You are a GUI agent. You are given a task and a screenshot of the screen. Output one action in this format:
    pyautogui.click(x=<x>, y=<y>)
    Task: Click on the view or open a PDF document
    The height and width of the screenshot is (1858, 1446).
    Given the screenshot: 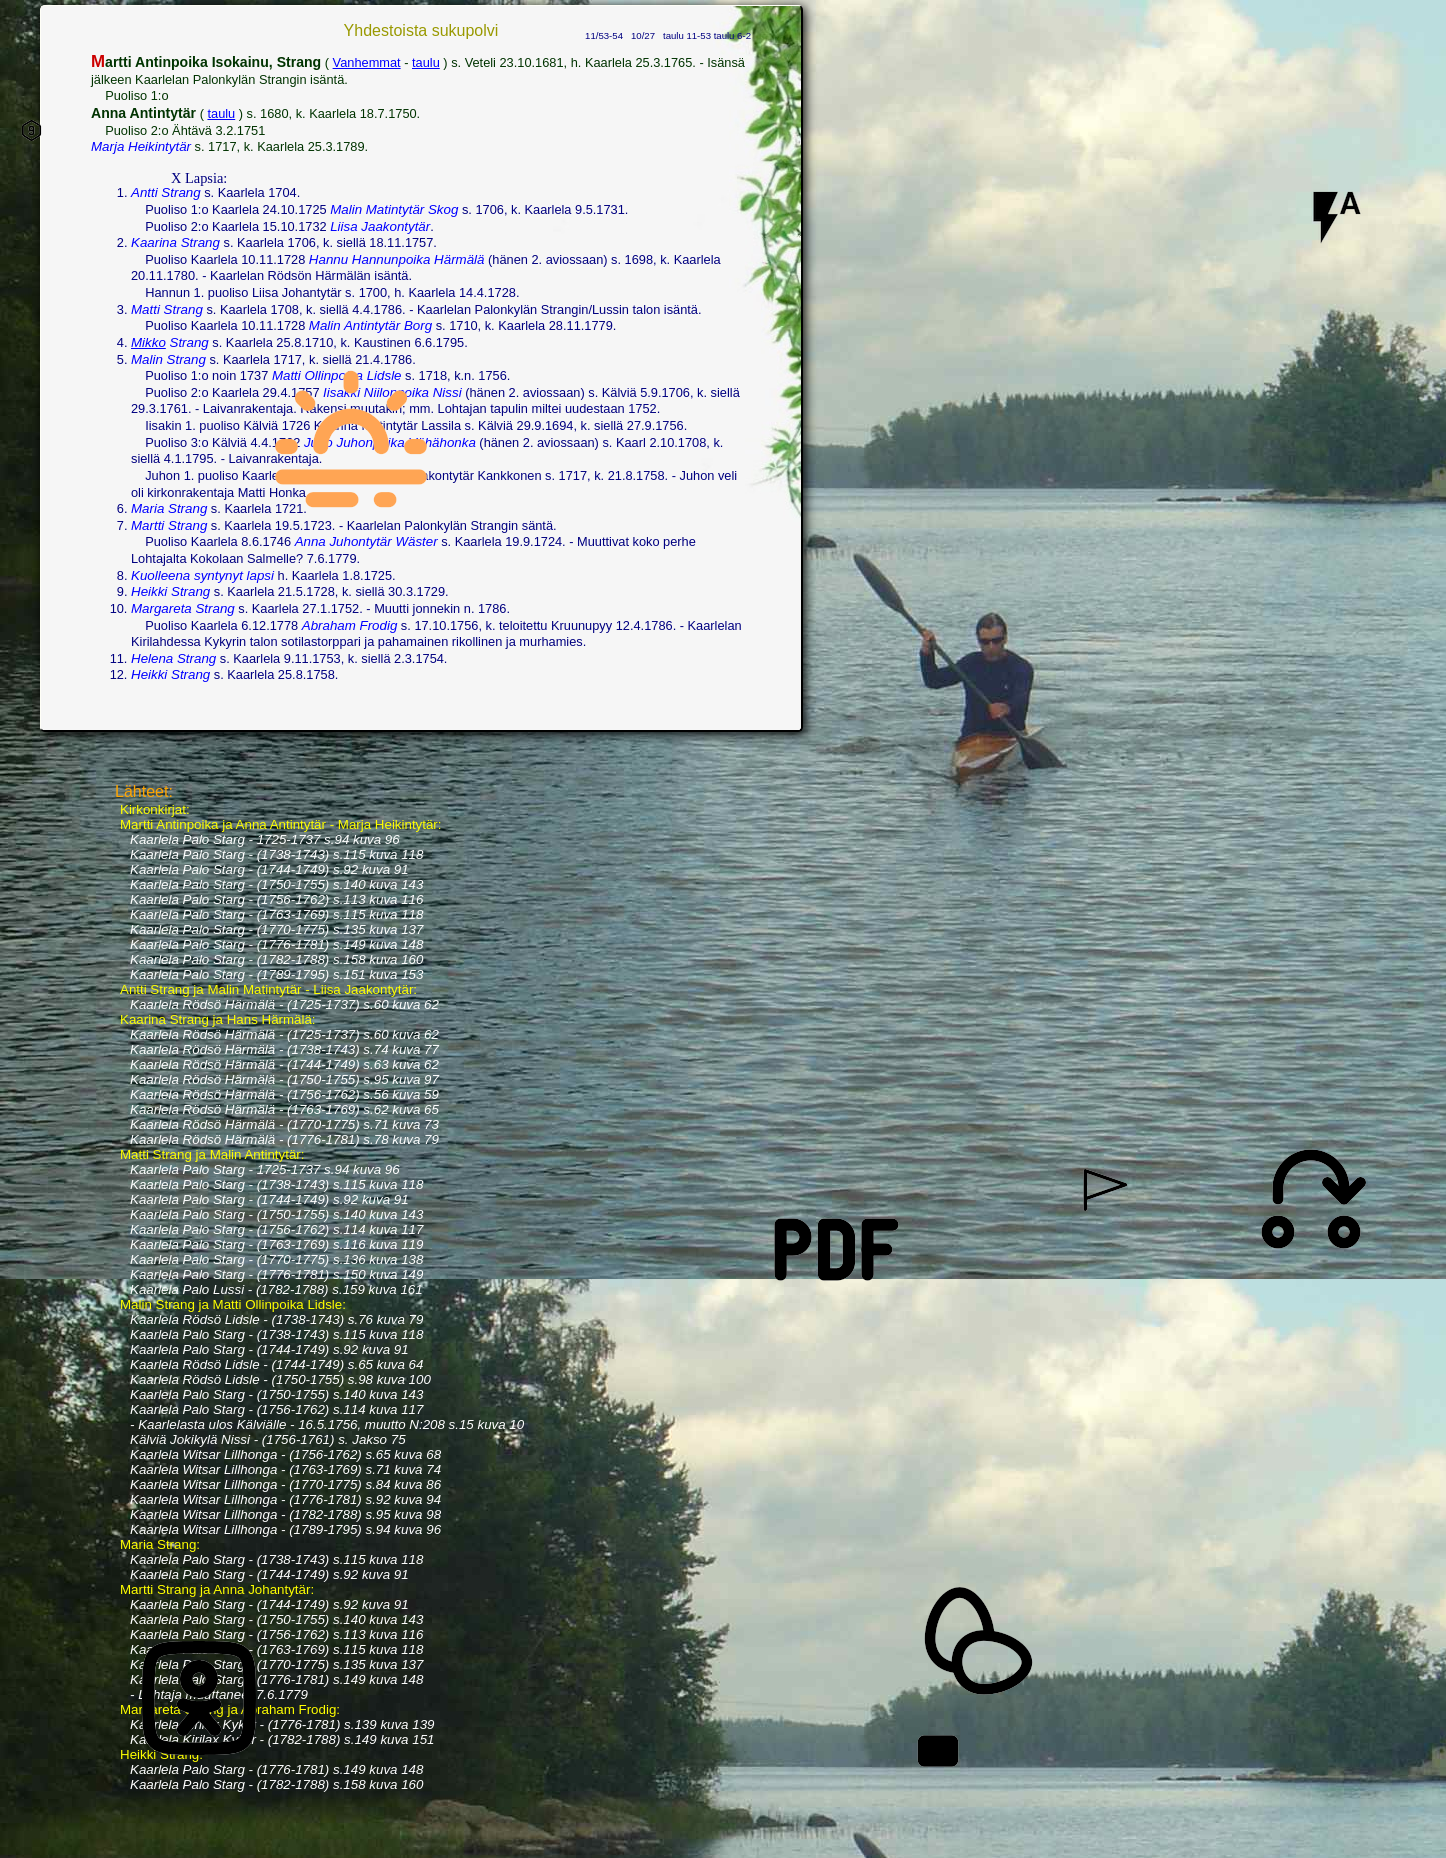 What is the action you would take?
    pyautogui.click(x=836, y=1249)
    